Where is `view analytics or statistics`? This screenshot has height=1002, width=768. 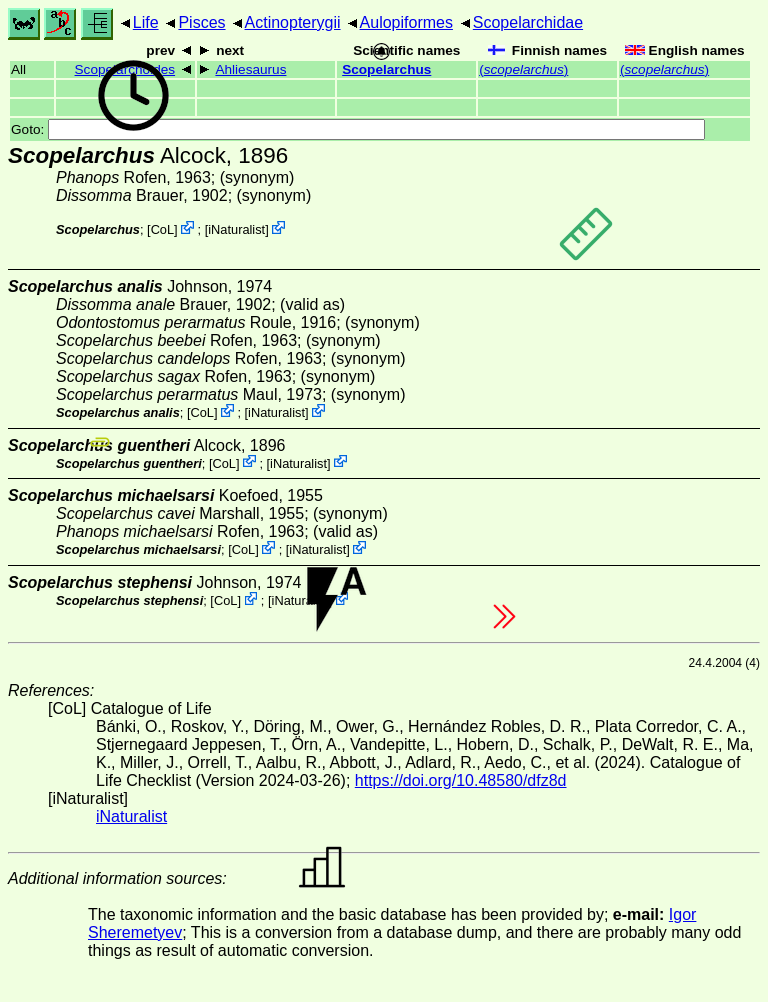 view analytics or statistics is located at coordinates (322, 868).